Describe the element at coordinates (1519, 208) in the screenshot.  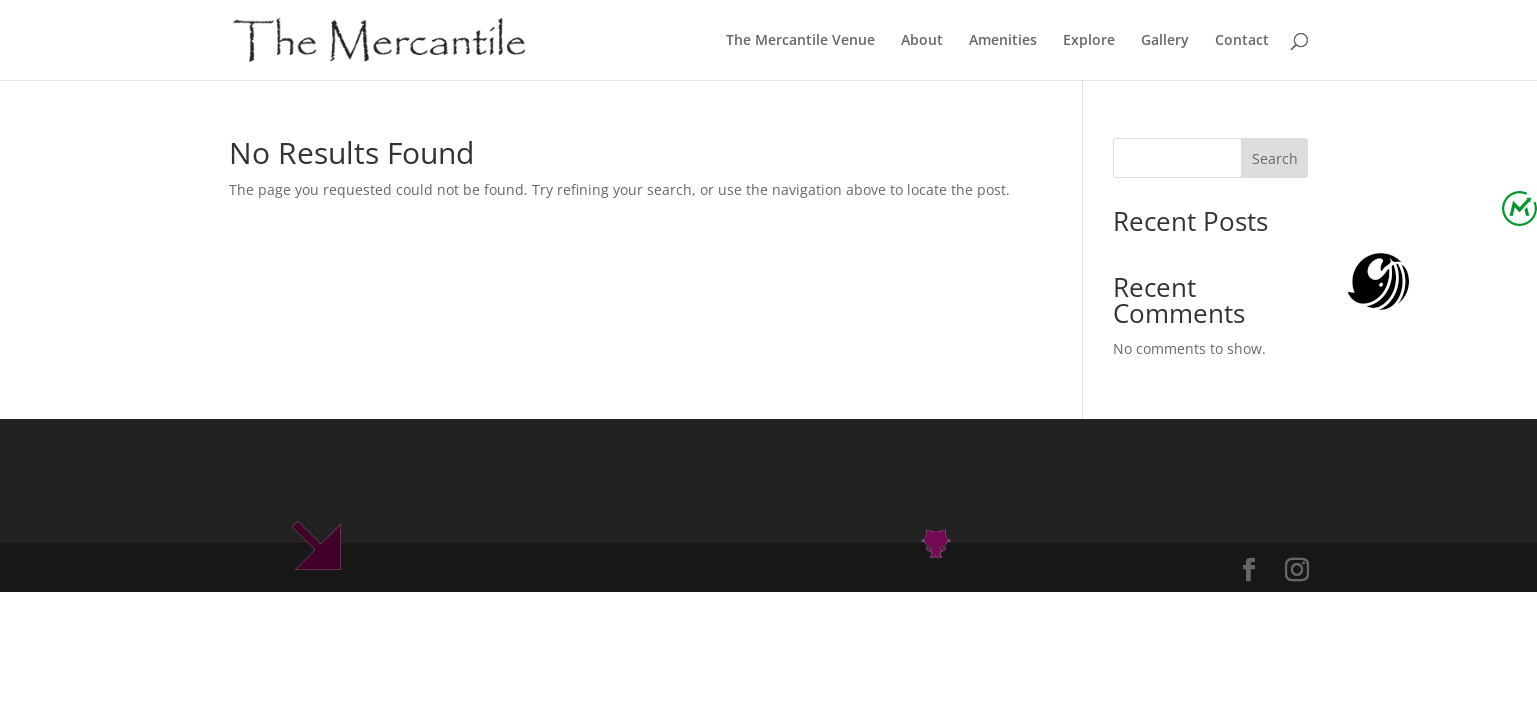
I see `open Mautic marketing automation platform` at that location.